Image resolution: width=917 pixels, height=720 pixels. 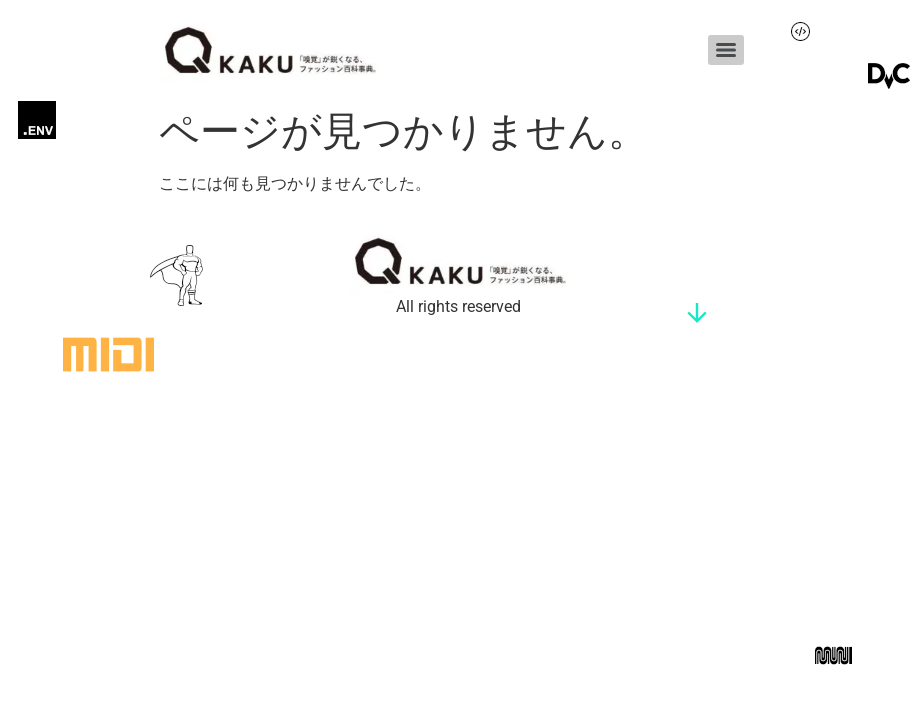 I want to click on dotenv environment configuration tool logo, so click(x=37, y=120).